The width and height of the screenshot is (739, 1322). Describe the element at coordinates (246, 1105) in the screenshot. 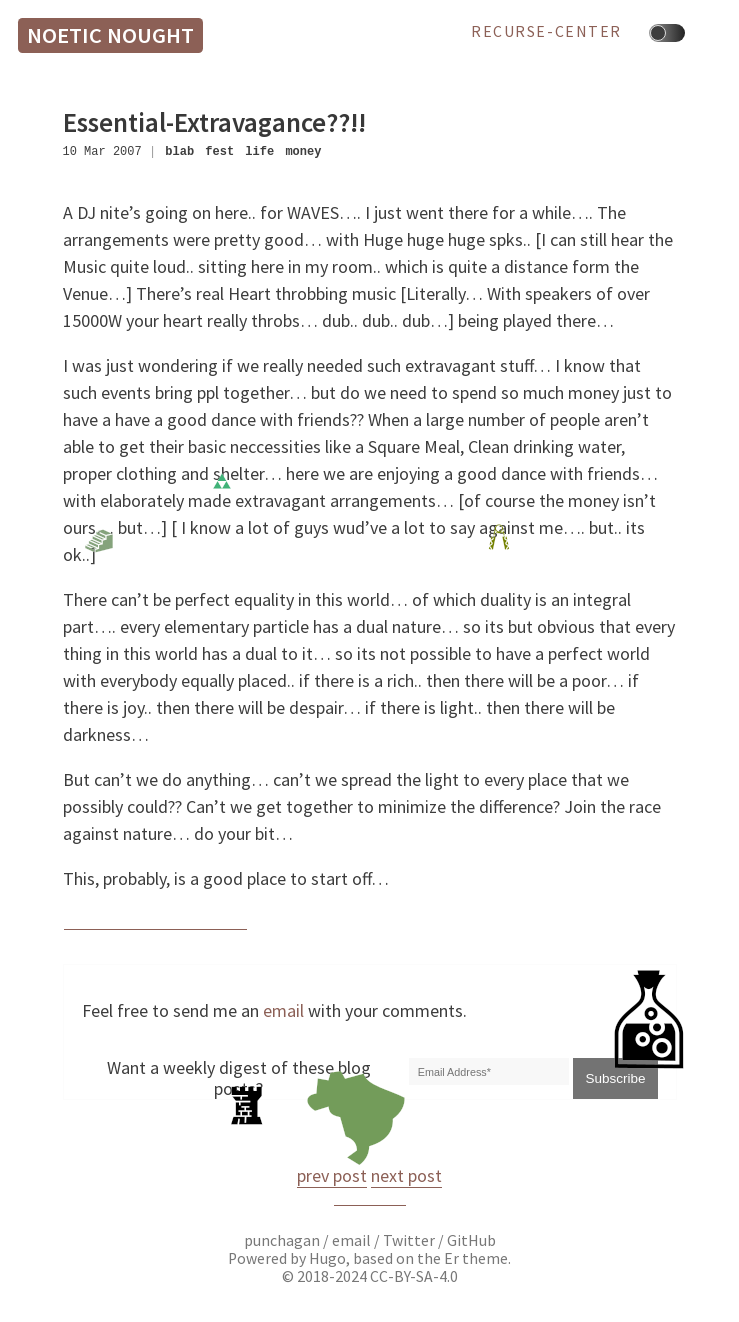

I see `access tower defense or castle-building game mode` at that location.